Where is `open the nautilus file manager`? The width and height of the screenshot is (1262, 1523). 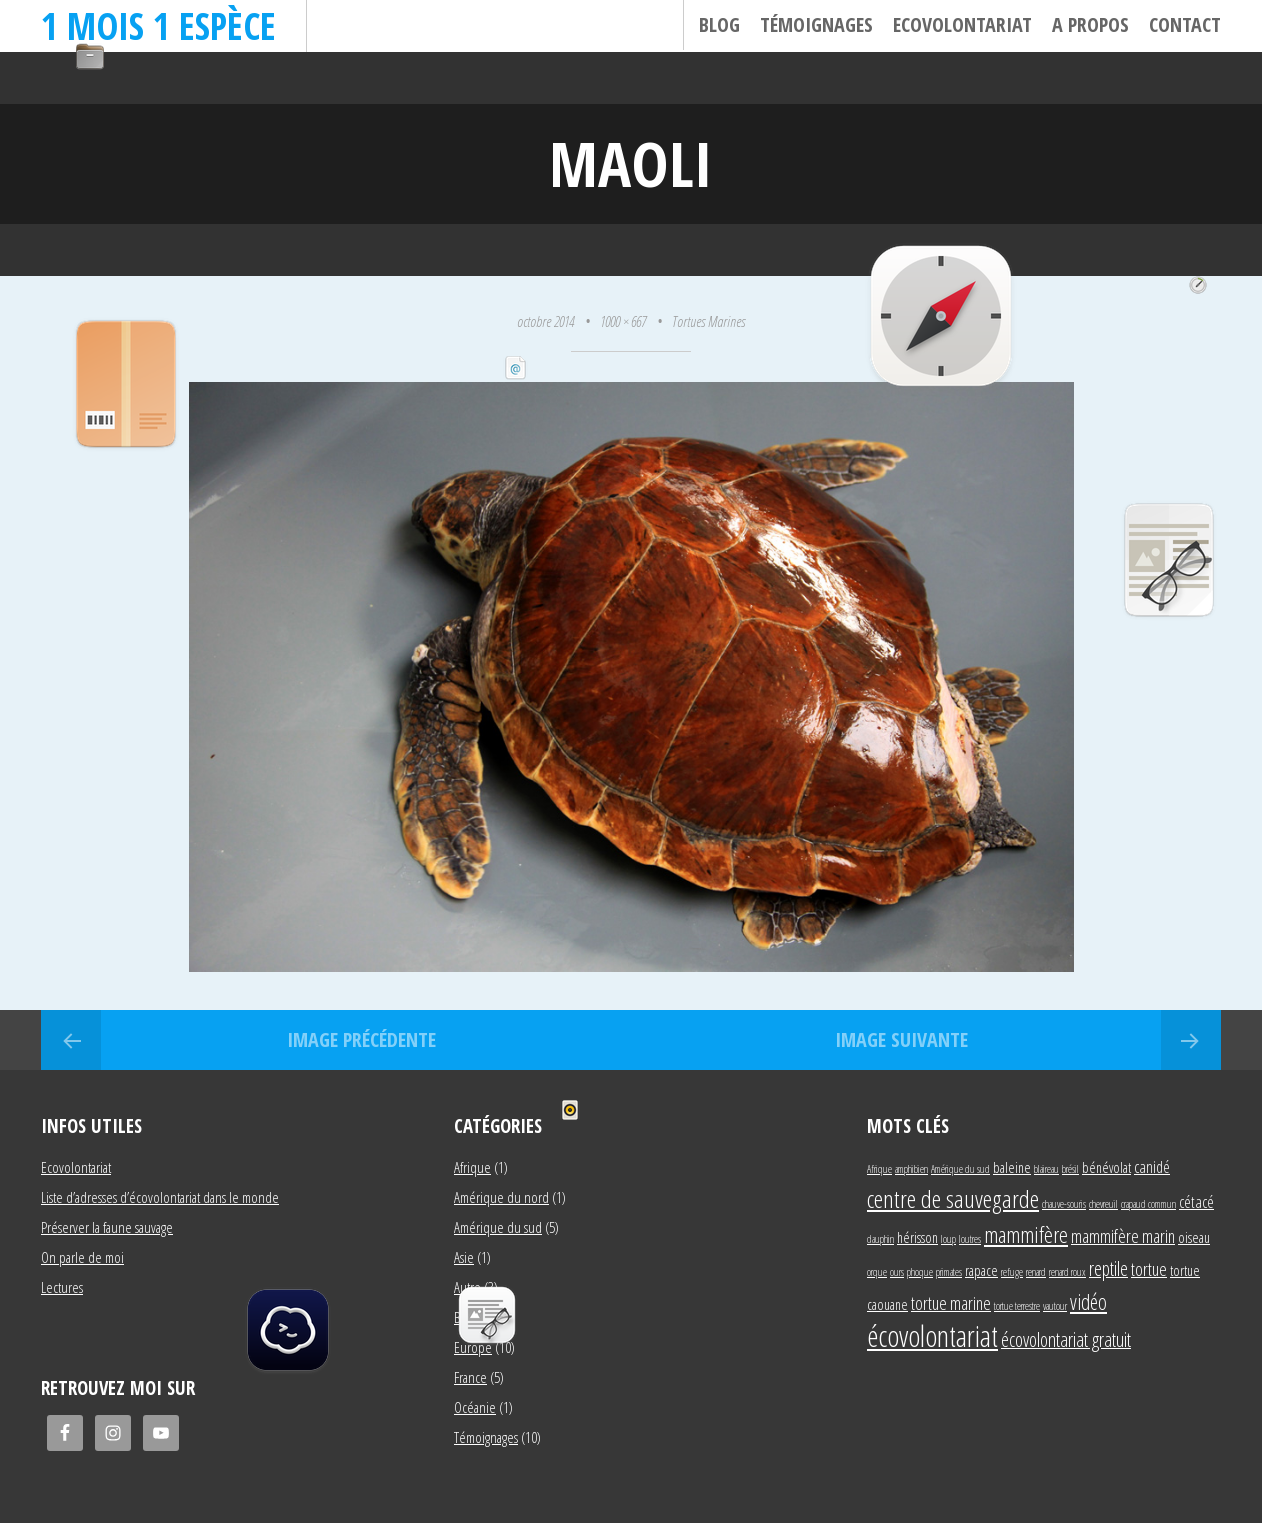
open the nautilus file manager is located at coordinates (90, 56).